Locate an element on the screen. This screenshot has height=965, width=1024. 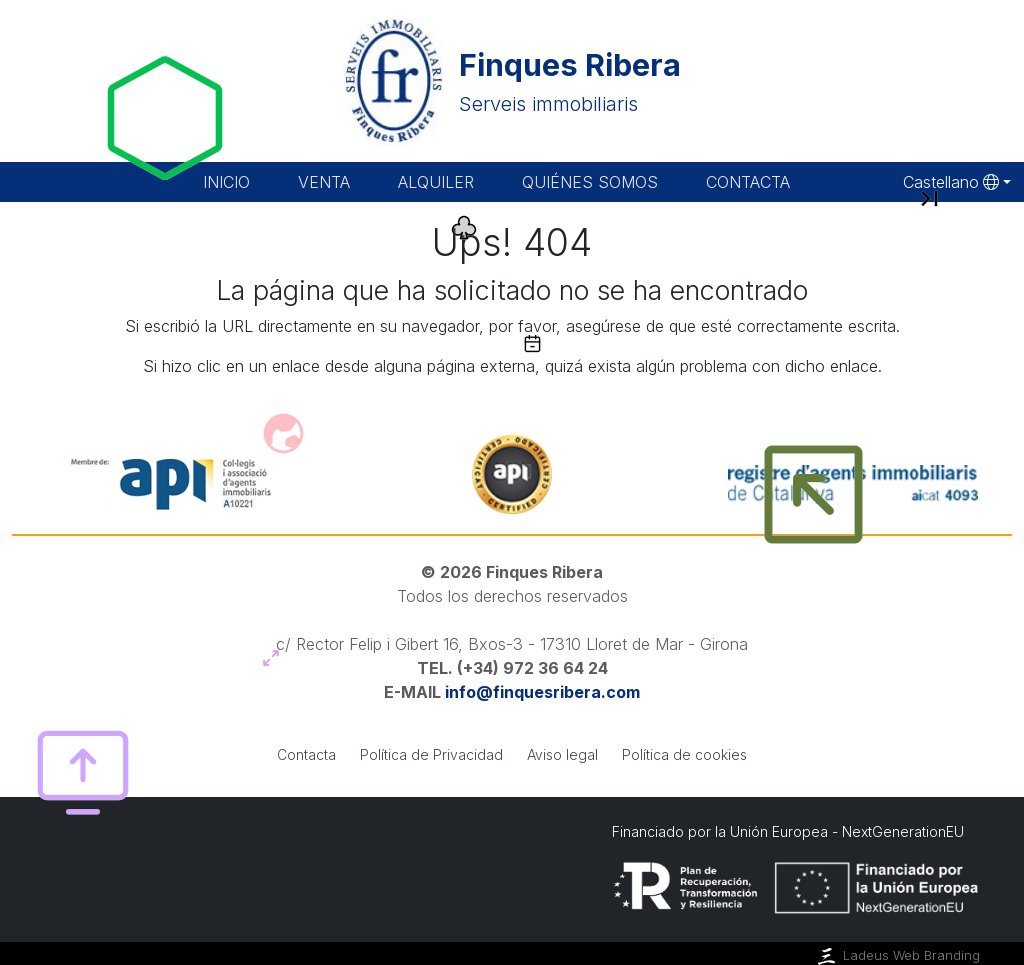
remove an event from your calendar is located at coordinates (532, 343).